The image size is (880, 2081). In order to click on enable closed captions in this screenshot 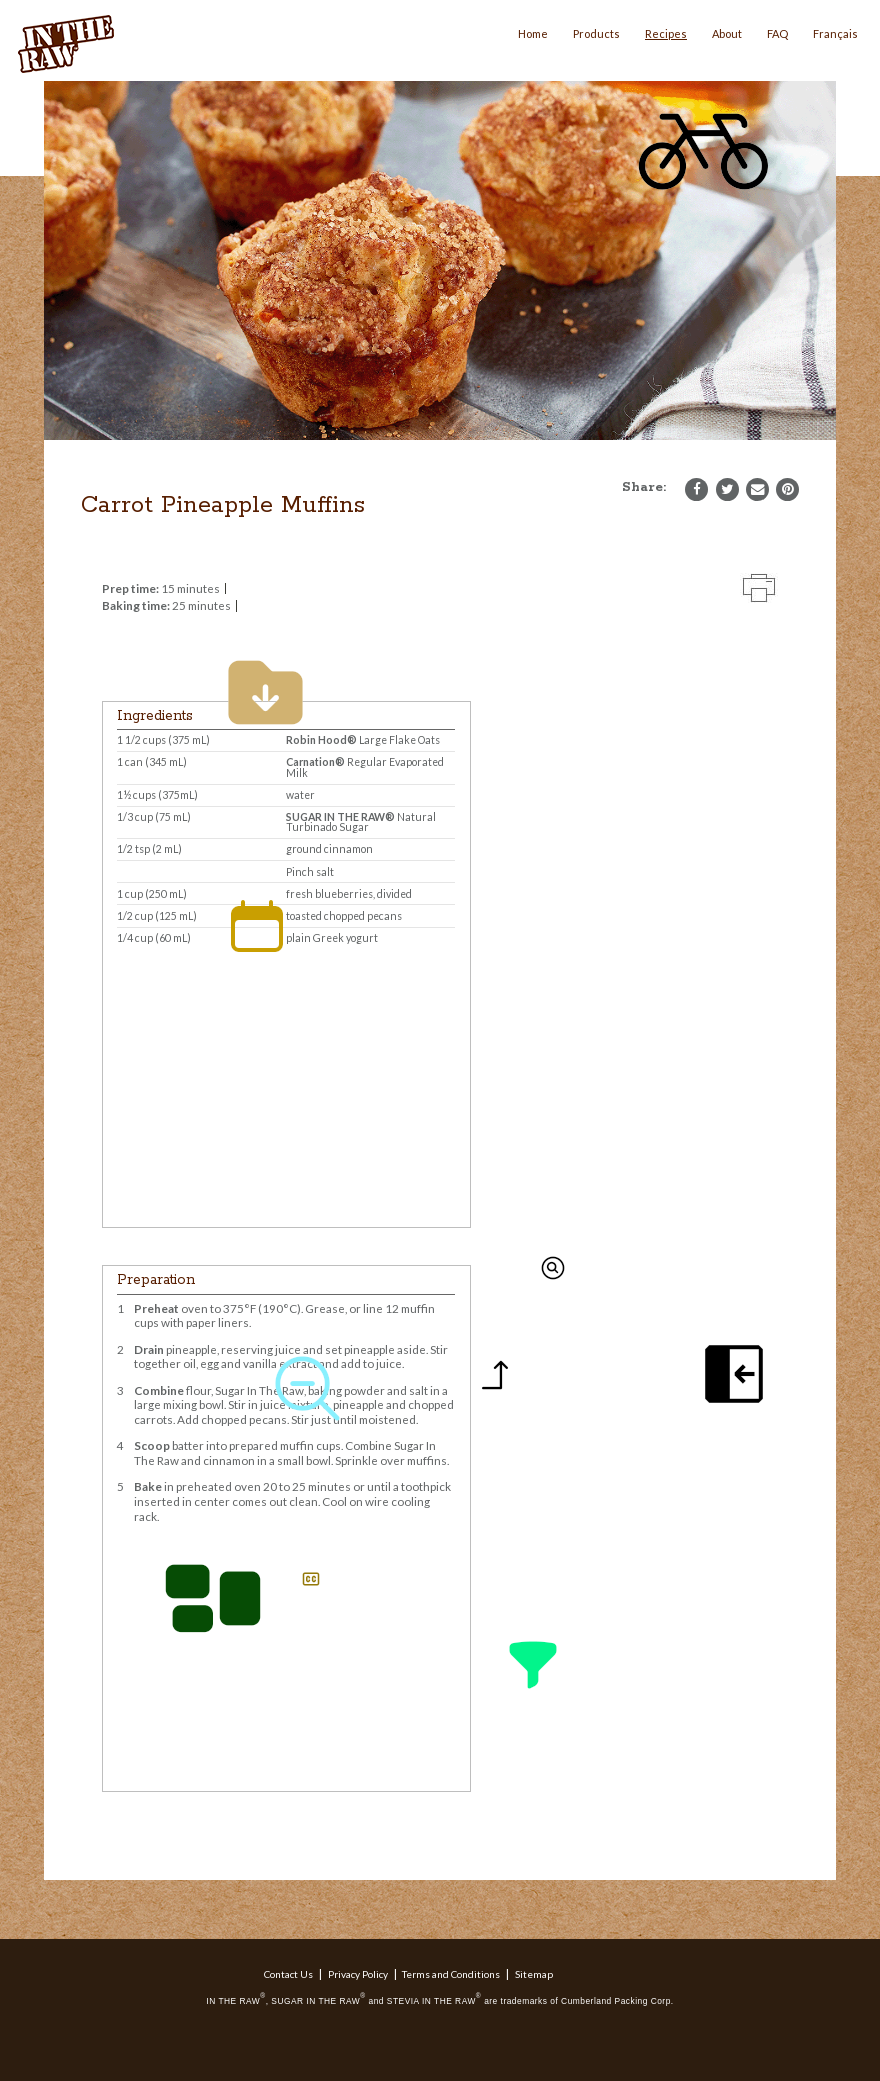, I will do `click(311, 1579)`.